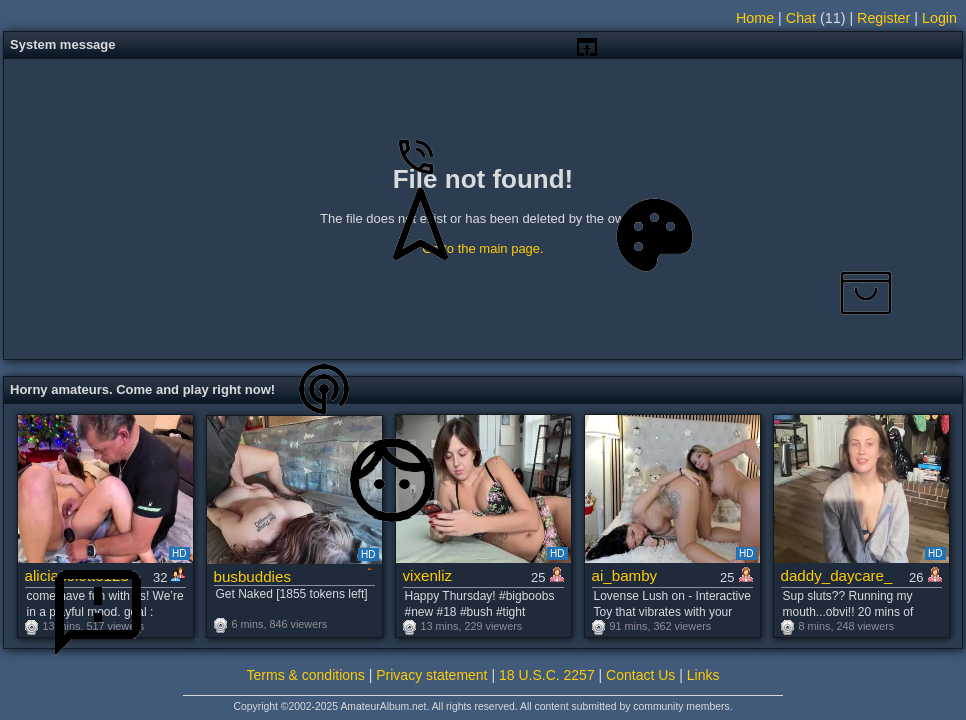 This screenshot has height=720, width=966. I want to click on navigate to current destination, so click(420, 225).